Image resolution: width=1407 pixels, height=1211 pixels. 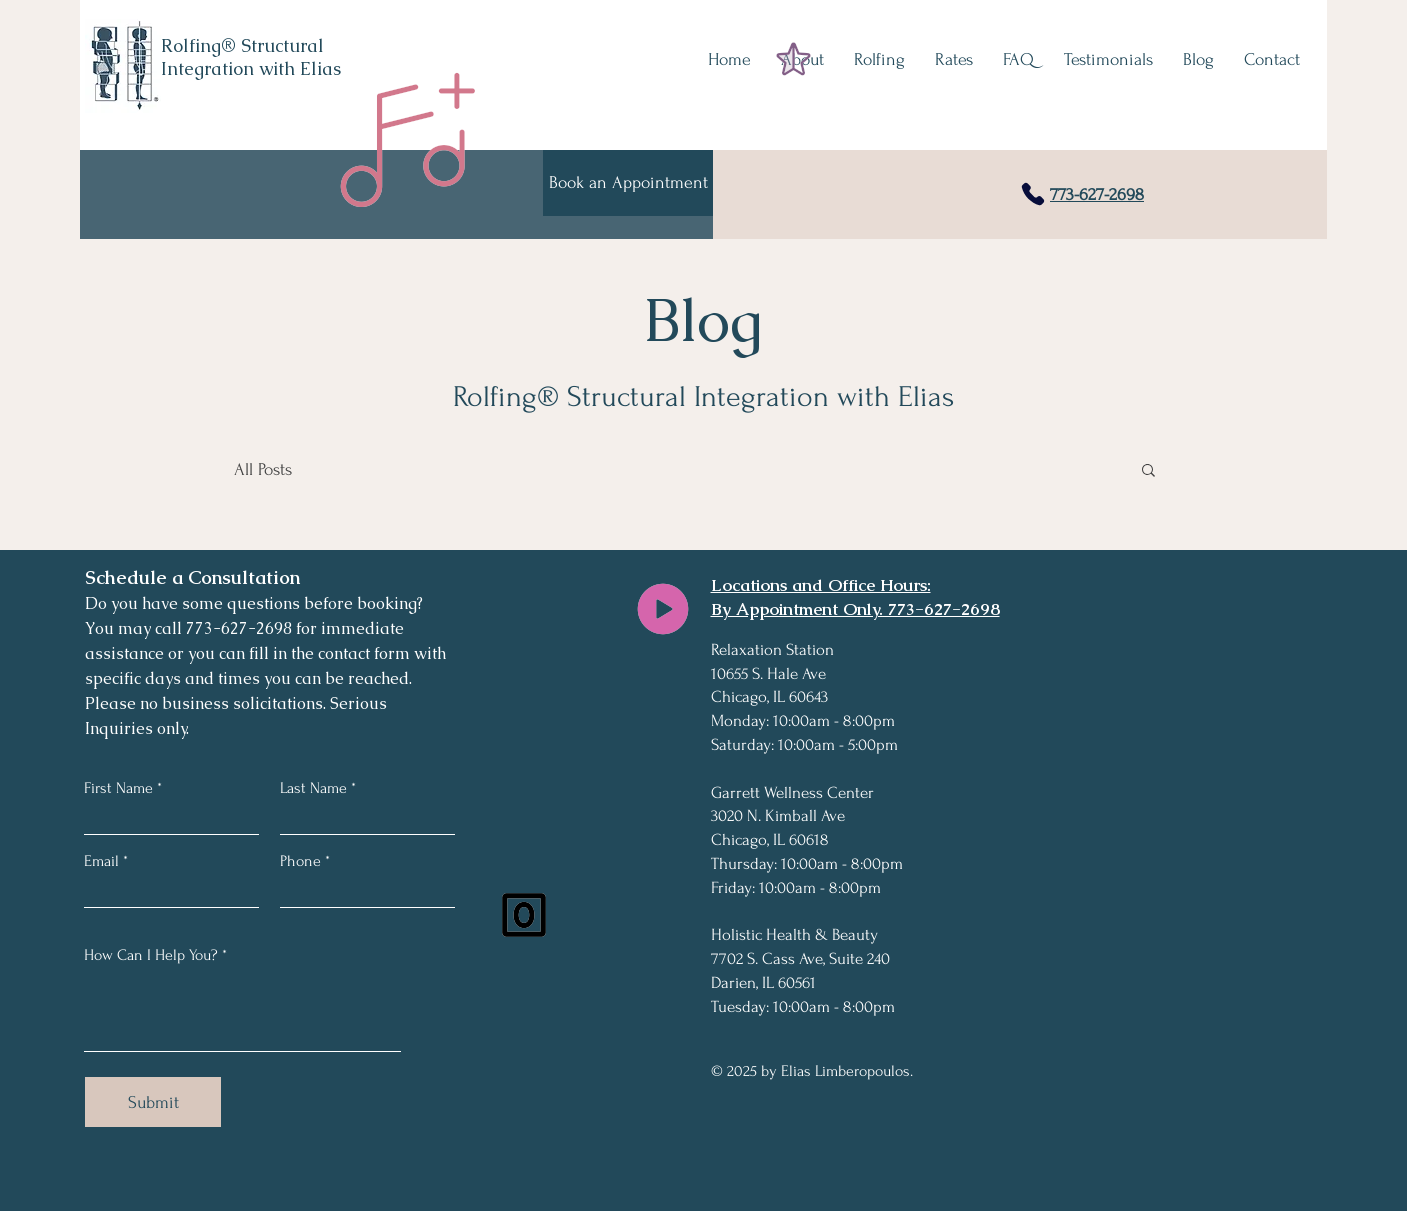 I want to click on play media or video content, so click(x=663, y=609).